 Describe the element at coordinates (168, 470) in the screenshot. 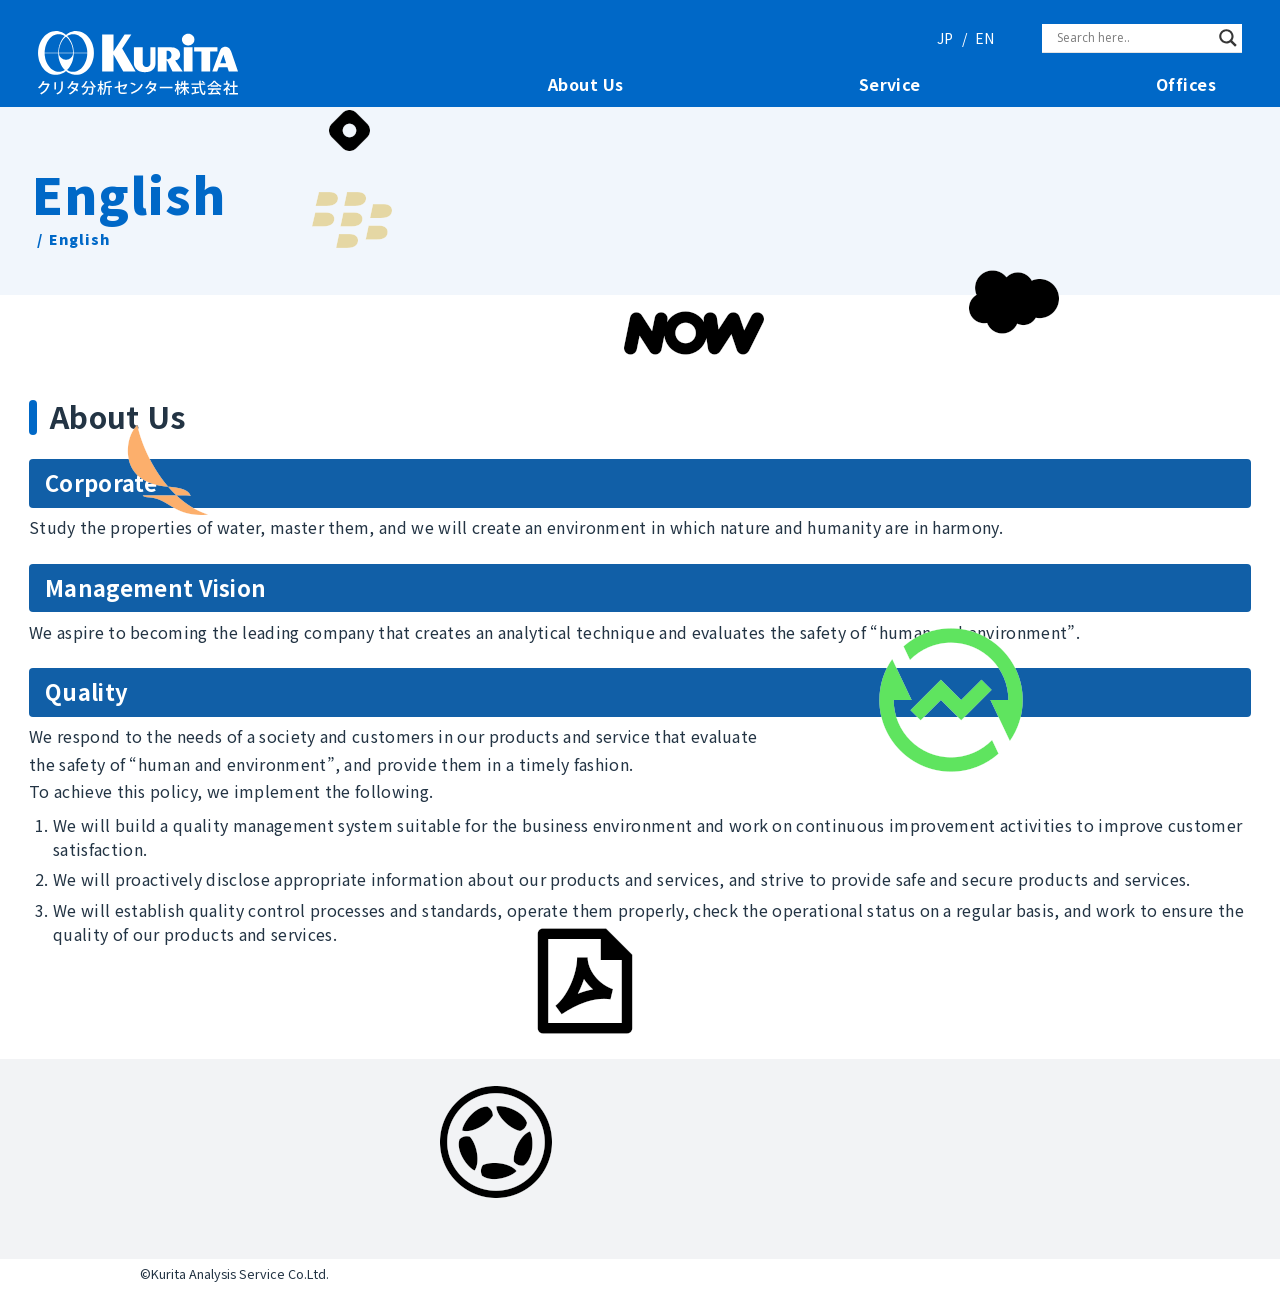

I see `avianca airline app or website` at that location.